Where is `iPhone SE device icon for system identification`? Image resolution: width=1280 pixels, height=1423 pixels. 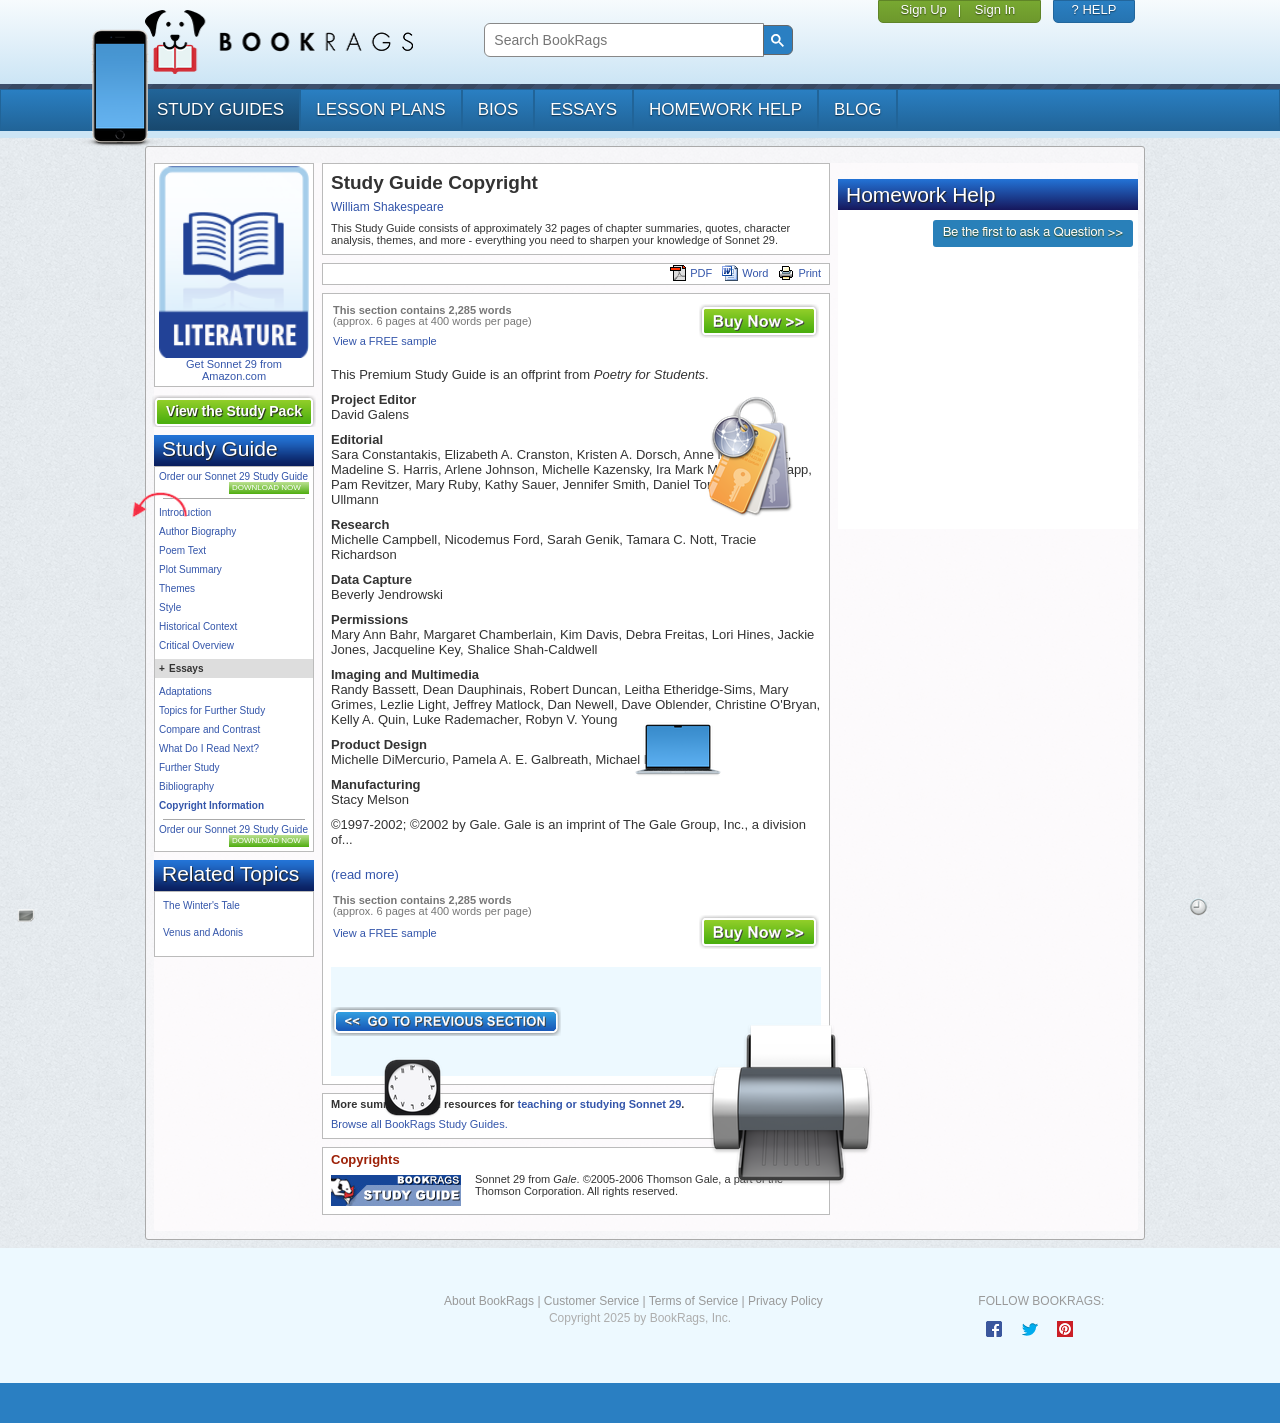 iPhone SE device icon for system identification is located at coordinates (120, 88).